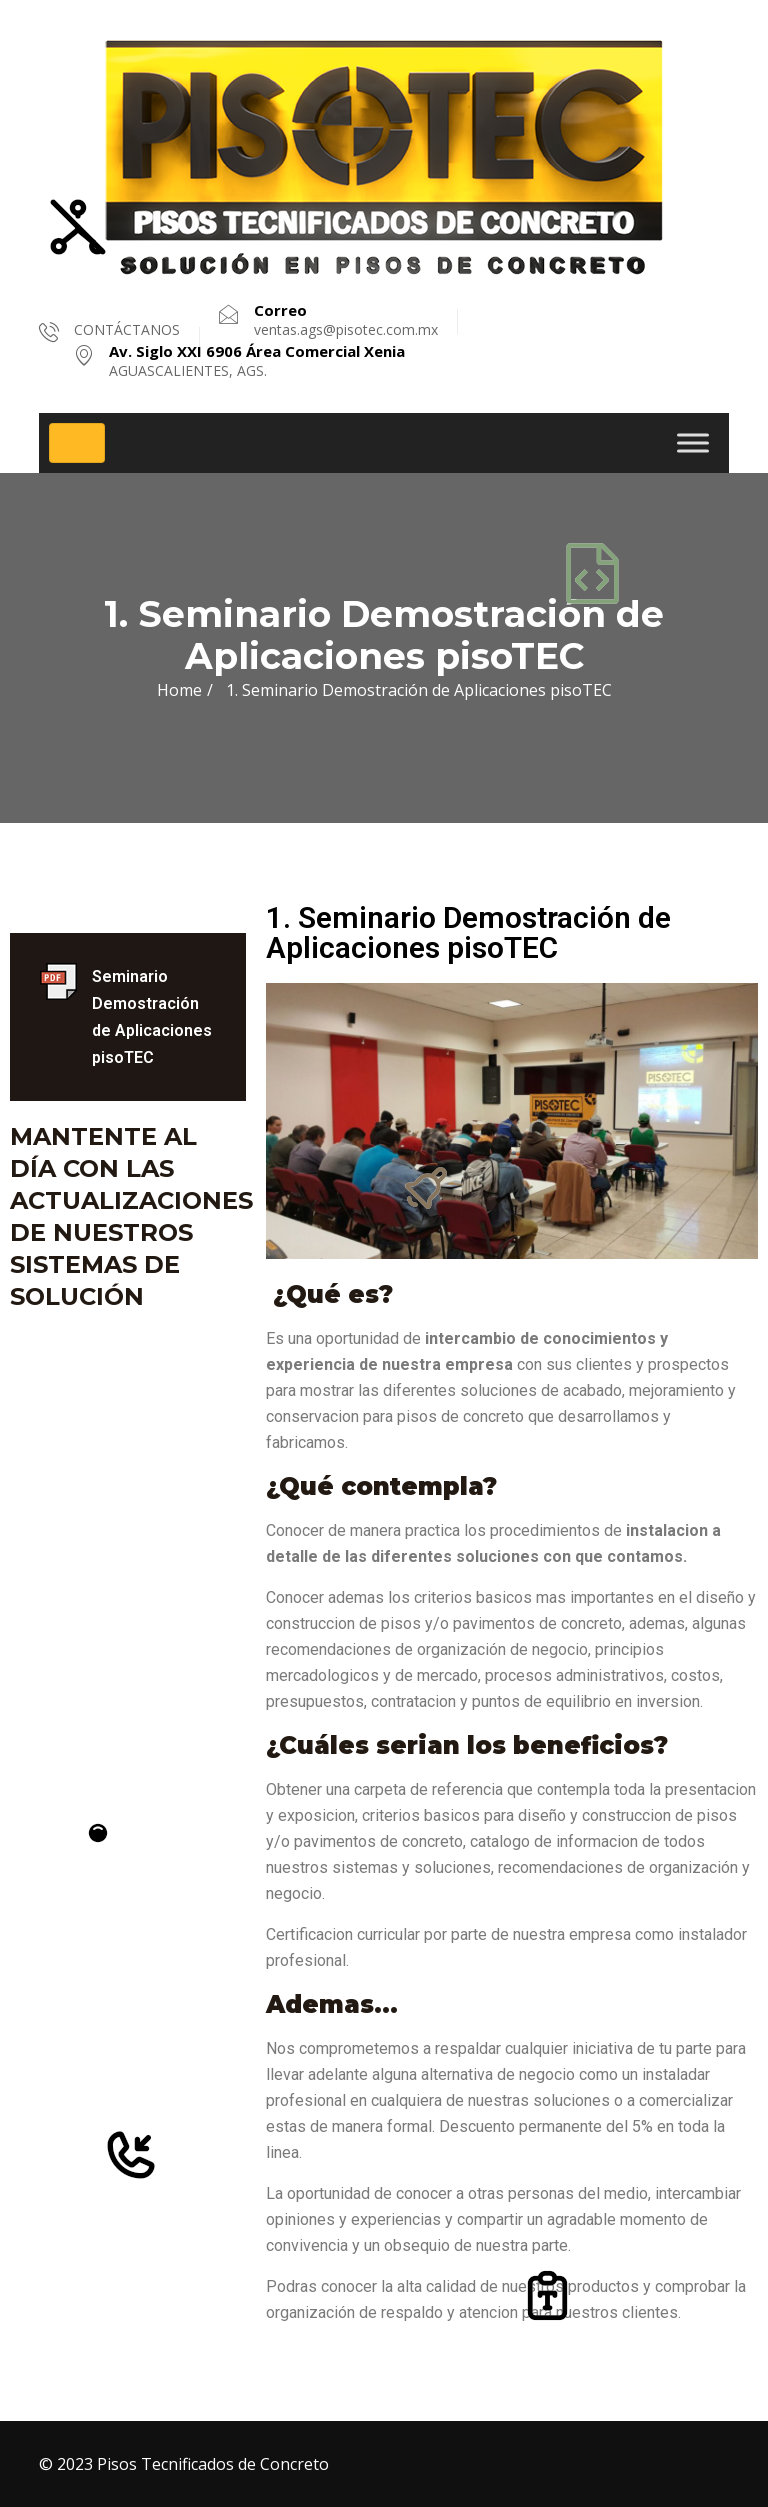 The width and height of the screenshot is (768, 2507). Describe the element at coordinates (547, 2295) in the screenshot. I see `access text formatting options for clipboard content` at that location.